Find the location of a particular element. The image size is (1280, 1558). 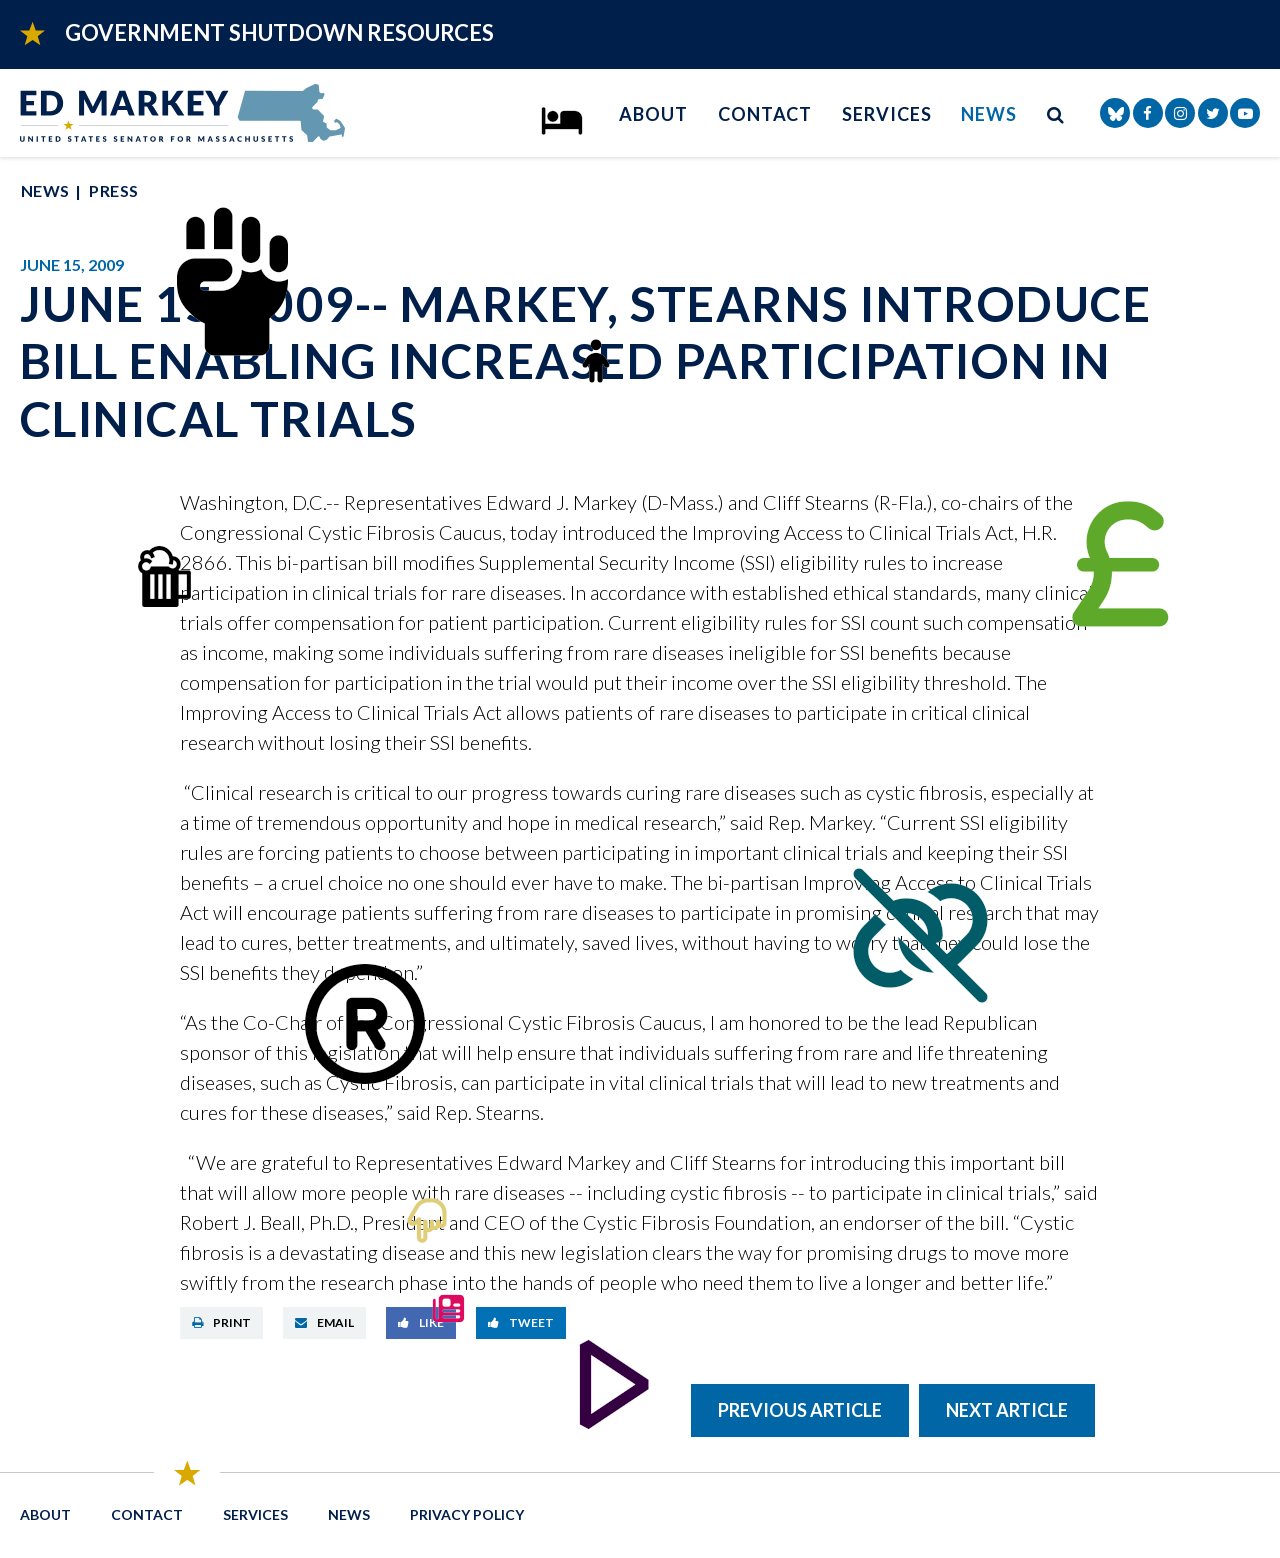

unlink or disconnect items is located at coordinates (920, 935).